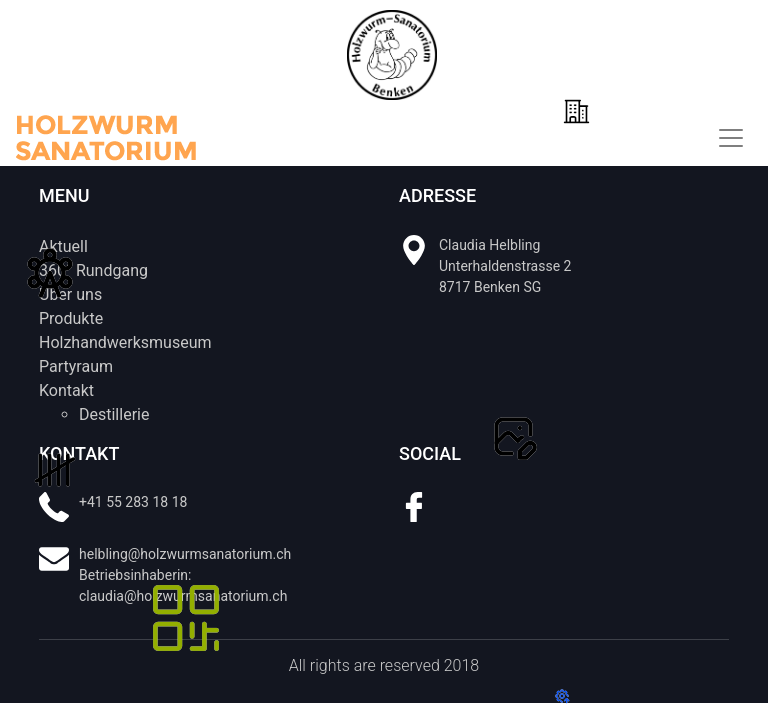 The height and width of the screenshot is (720, 768). Describe the element at coordinates (562, 696) in the screenshot. I see `upgrade or update settings` at that location.